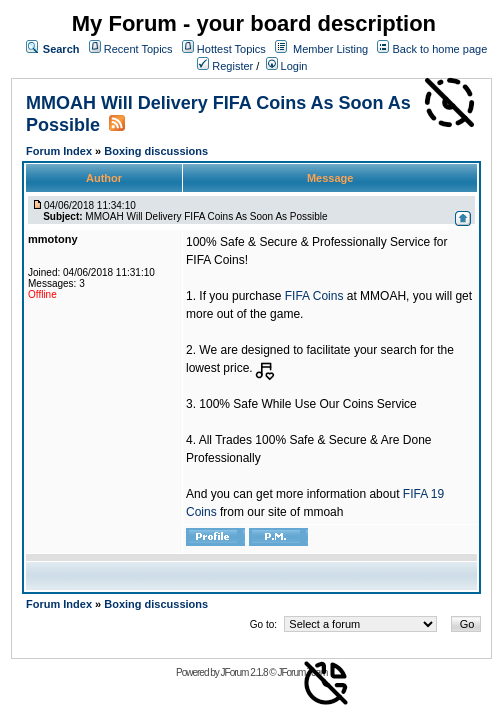 The width and height of the screenshot is (495, 720). Describe the element at coordinates (264, 370) in the screenshot. I see `add song to favorites` at that location.